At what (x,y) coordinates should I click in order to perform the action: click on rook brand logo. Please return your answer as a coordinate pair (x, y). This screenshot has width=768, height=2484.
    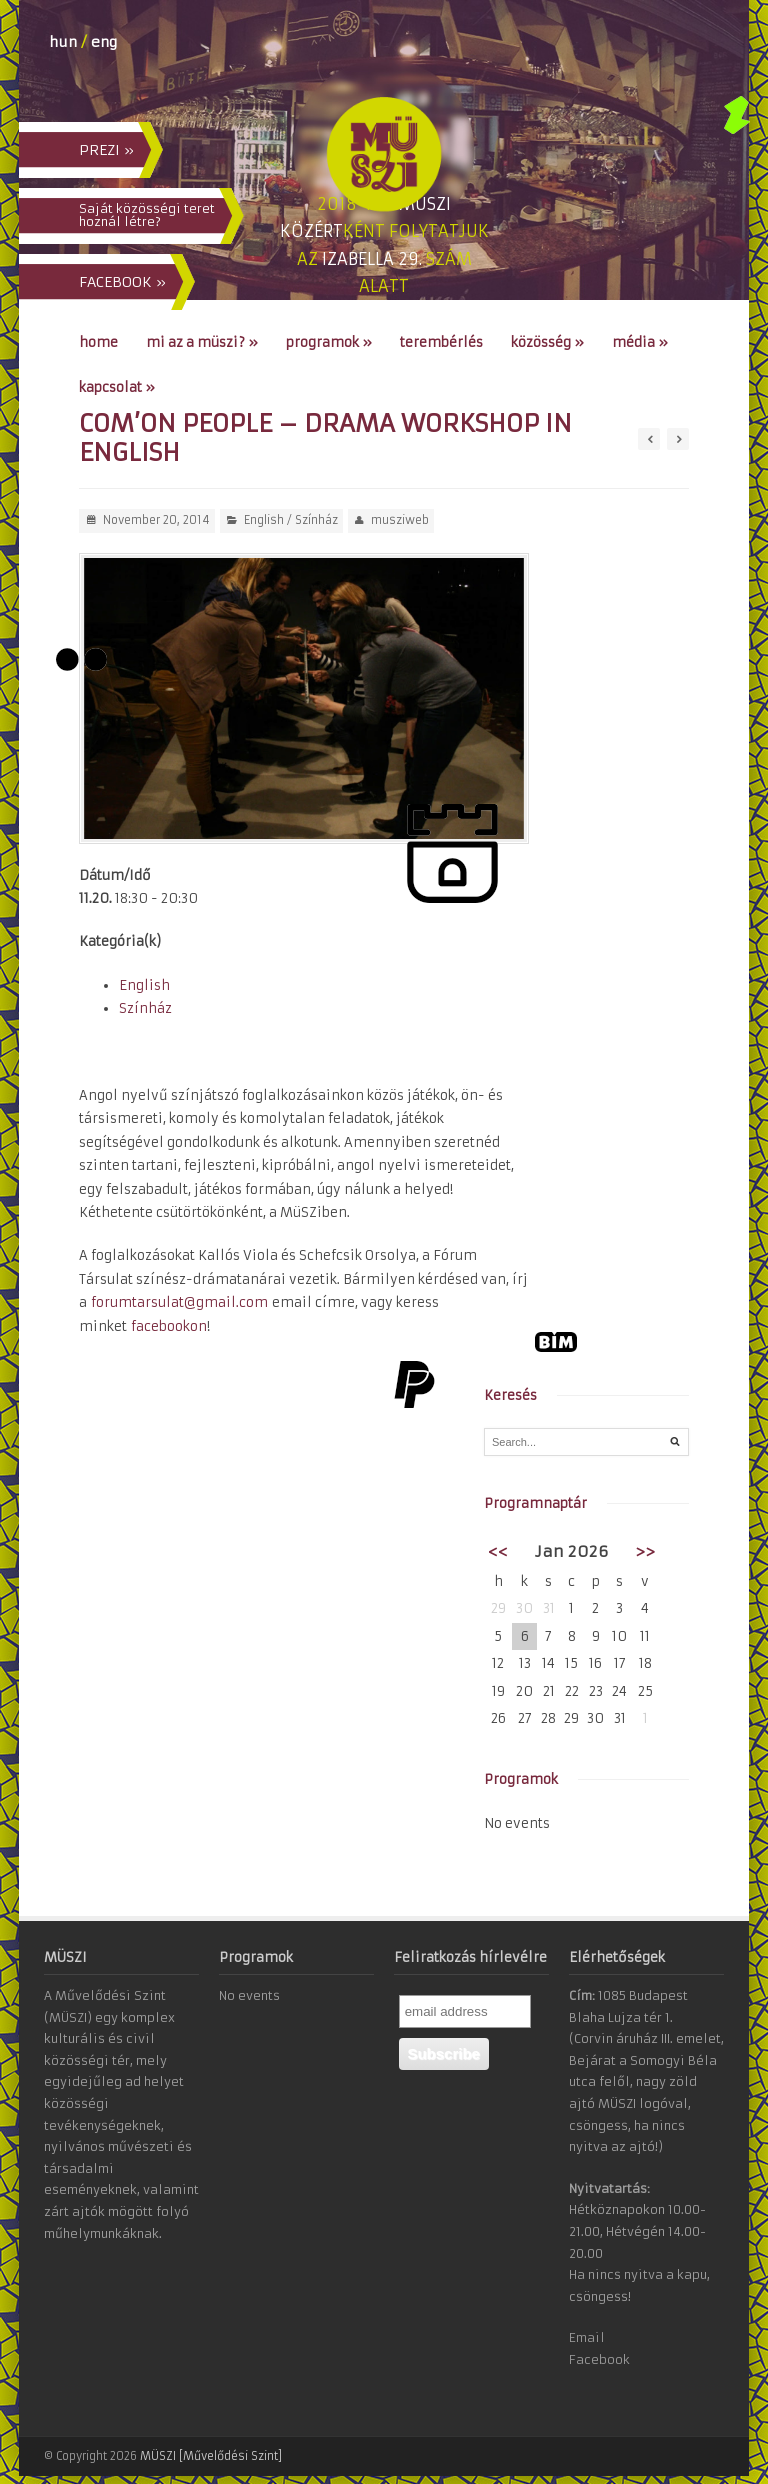
    Looking at the image, I should click on (452, 853).